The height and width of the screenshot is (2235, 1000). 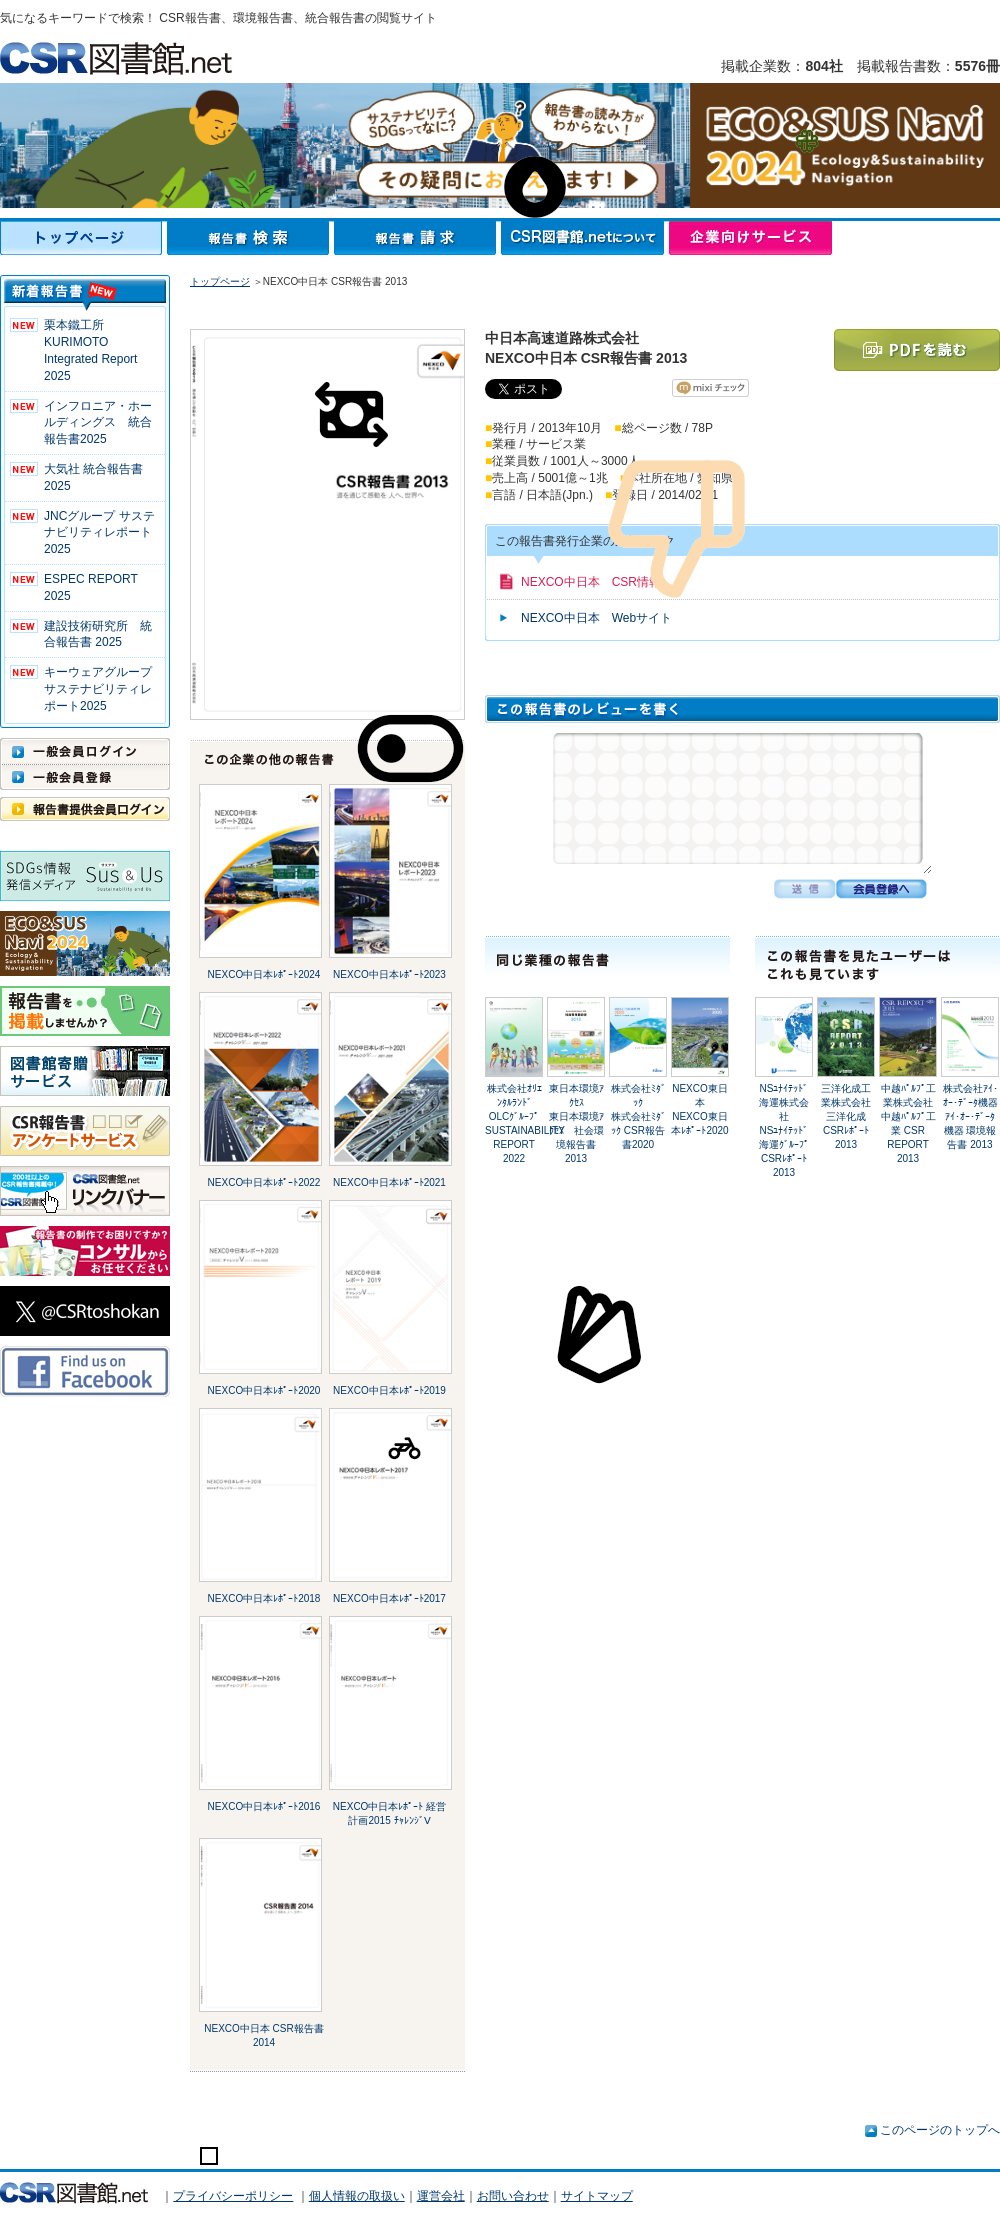 I want to click on open Slack workspace, so click(x=807, y=141).